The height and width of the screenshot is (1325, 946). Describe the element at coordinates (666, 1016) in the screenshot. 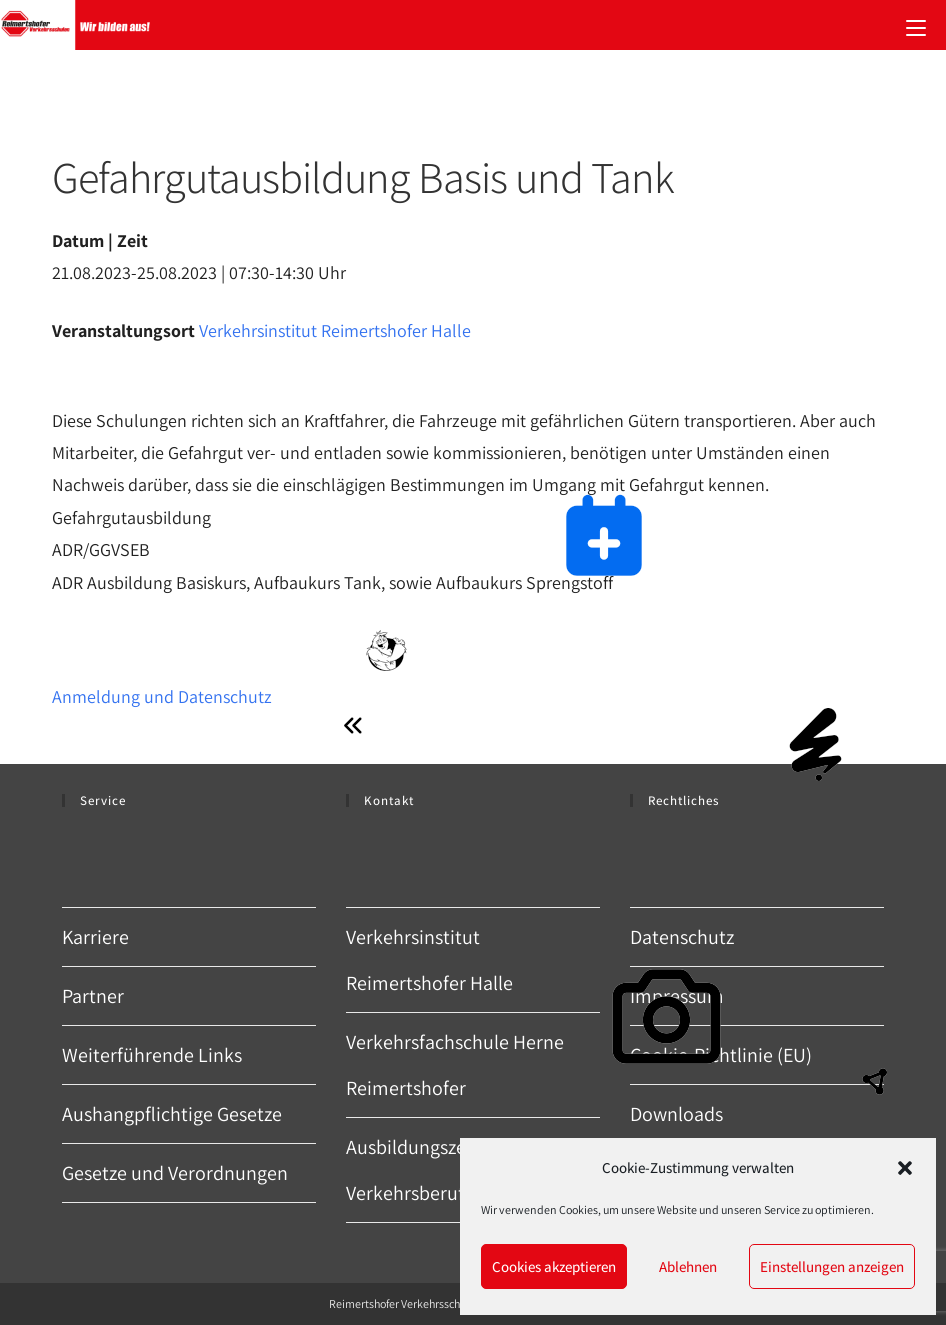

I see `take a photo` at that location.